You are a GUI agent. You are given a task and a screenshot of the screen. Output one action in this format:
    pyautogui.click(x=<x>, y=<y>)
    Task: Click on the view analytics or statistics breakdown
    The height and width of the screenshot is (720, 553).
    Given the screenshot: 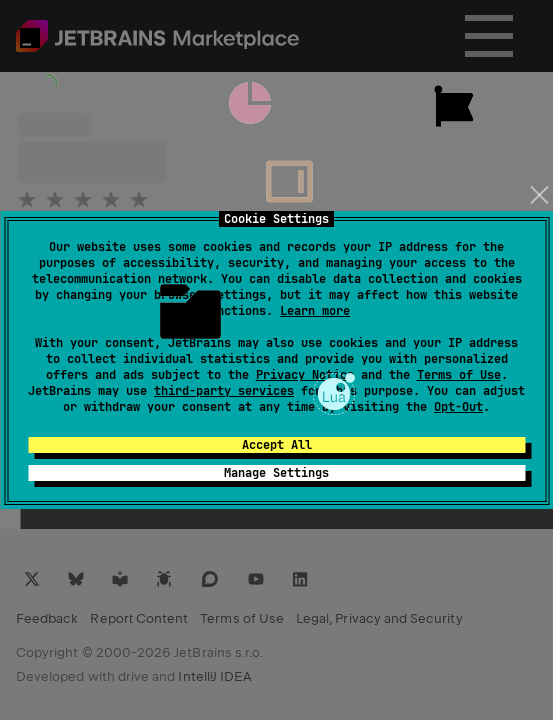 What is the action you would take?
    pyautogui.click(x=250, y=103)
    